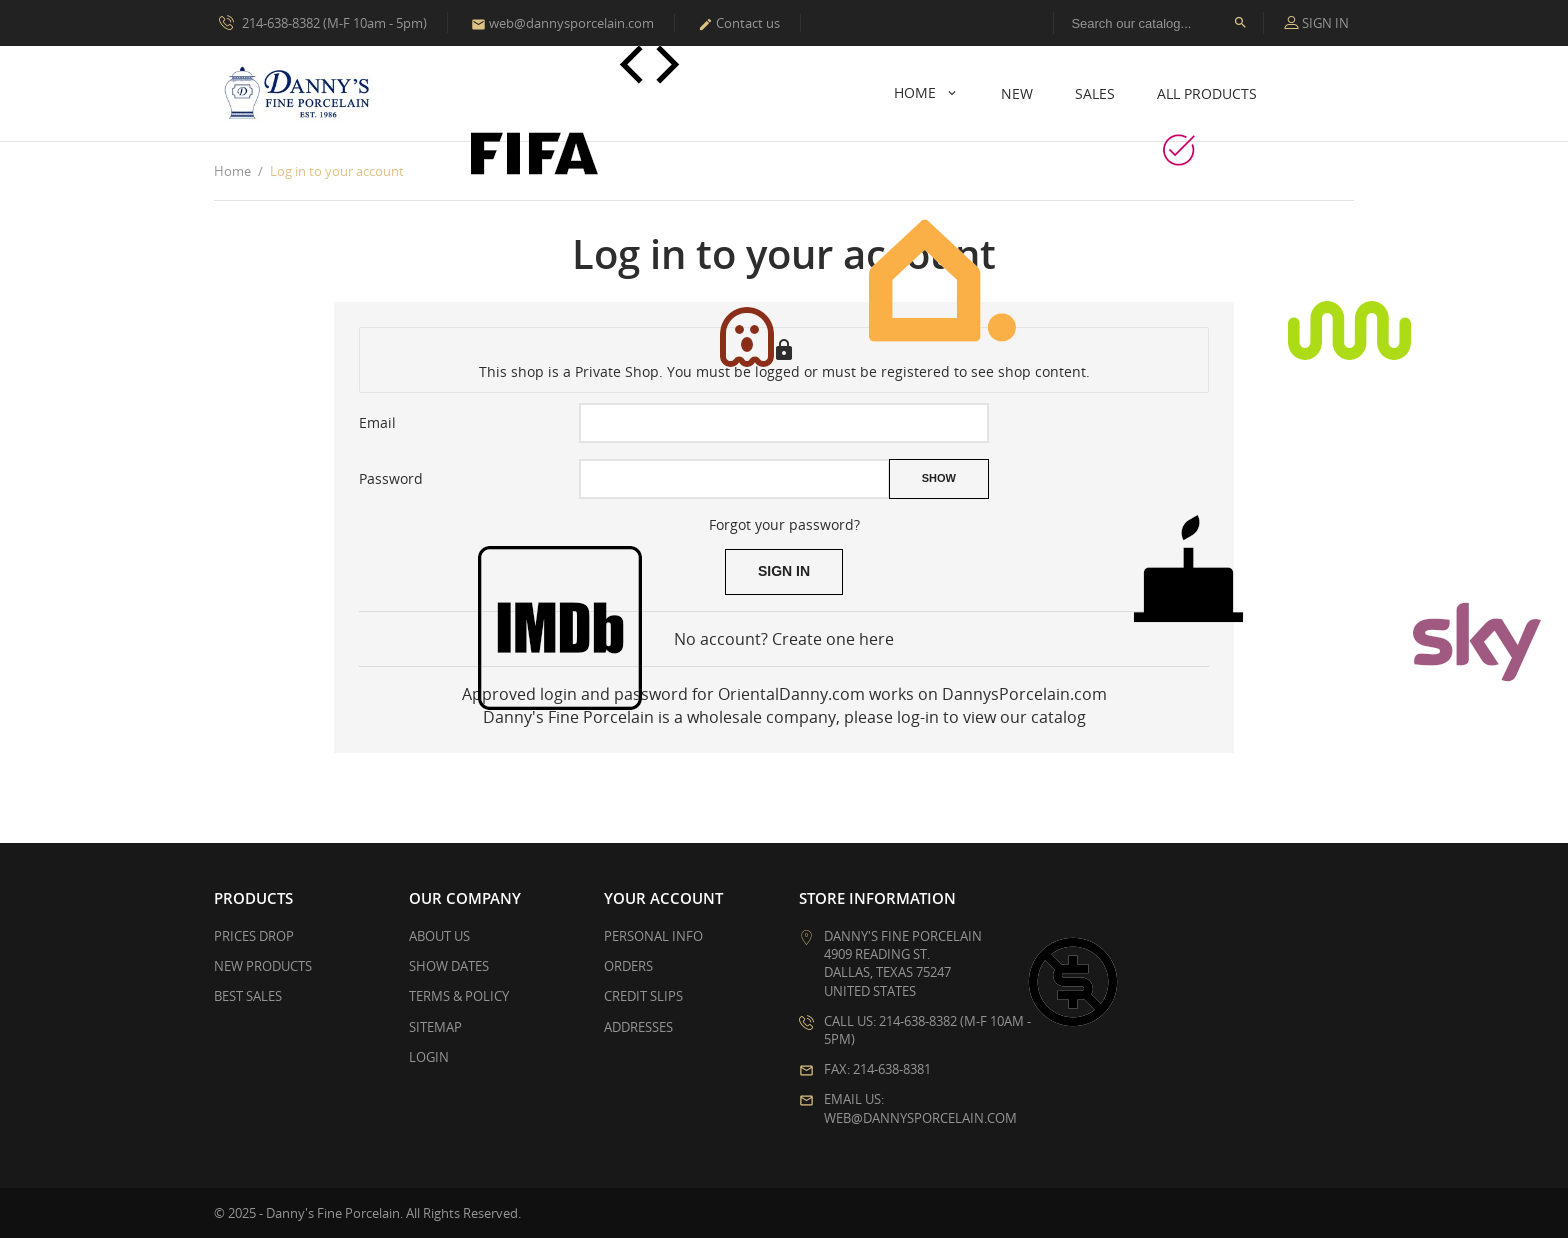 The width and height of the screenshot is (1568, 1238). What do you see at coordinates (1188, 572) in the screenshot?
I see `view birthday or celebration reminders` at bounding box center [1188, 572].